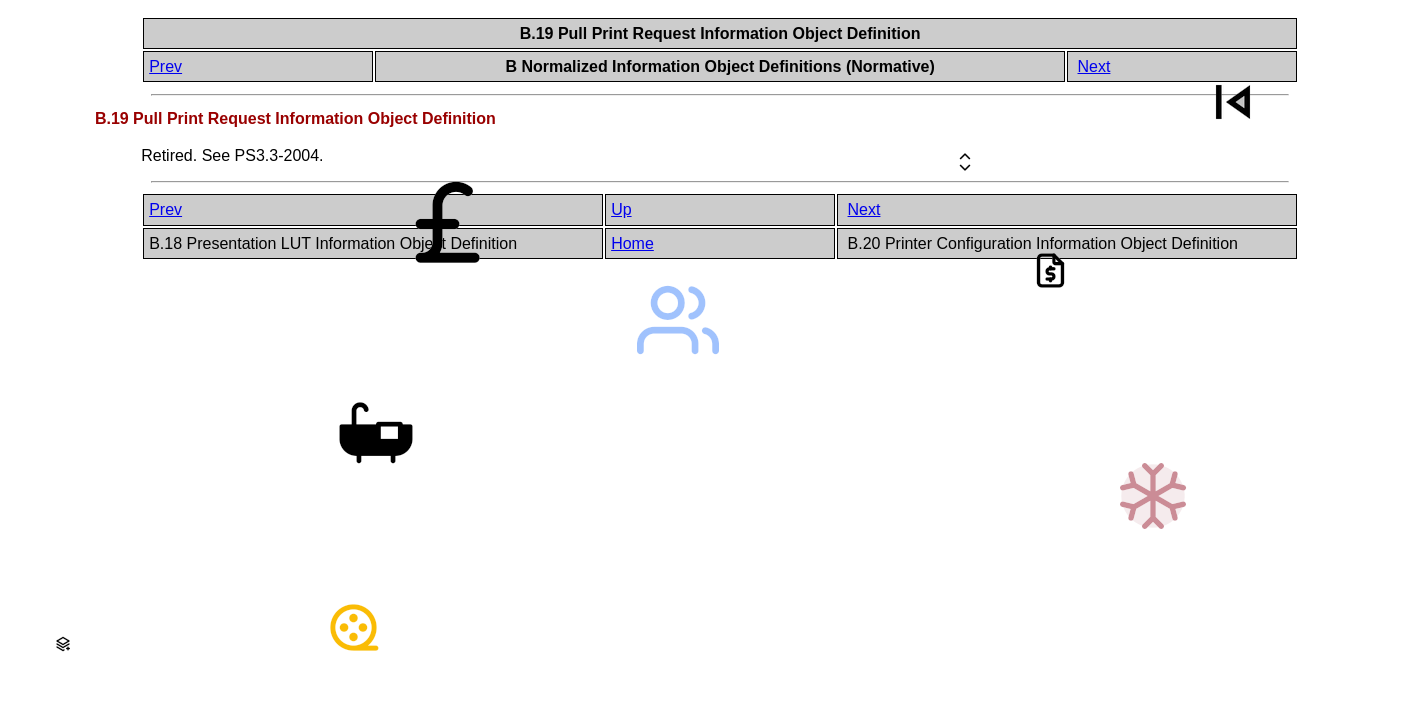  Describe the element at coordinates (965, 162) in the screenshot. I see `expand or collapse a dropdown menu` at that location.